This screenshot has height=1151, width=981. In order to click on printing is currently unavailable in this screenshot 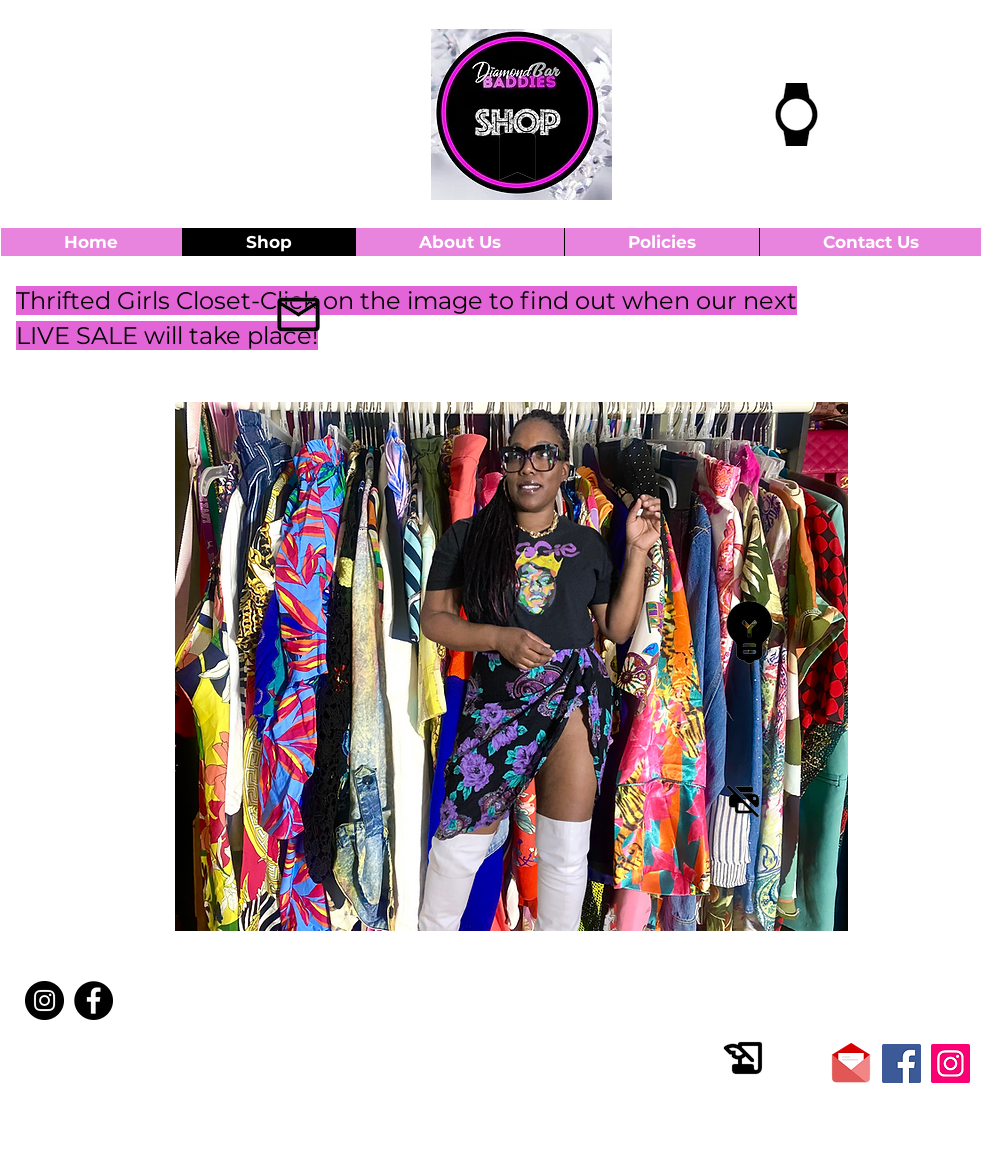, I will do `click(744, 800)`.